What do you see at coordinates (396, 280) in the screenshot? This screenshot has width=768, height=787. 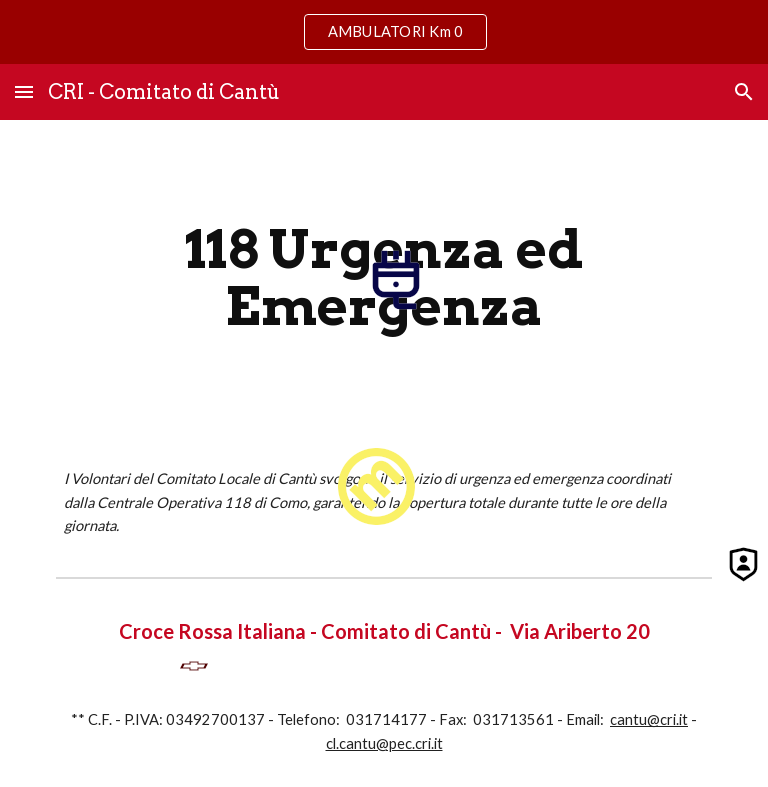 I see `connect to power or charging` at bounding box center [396, 280].